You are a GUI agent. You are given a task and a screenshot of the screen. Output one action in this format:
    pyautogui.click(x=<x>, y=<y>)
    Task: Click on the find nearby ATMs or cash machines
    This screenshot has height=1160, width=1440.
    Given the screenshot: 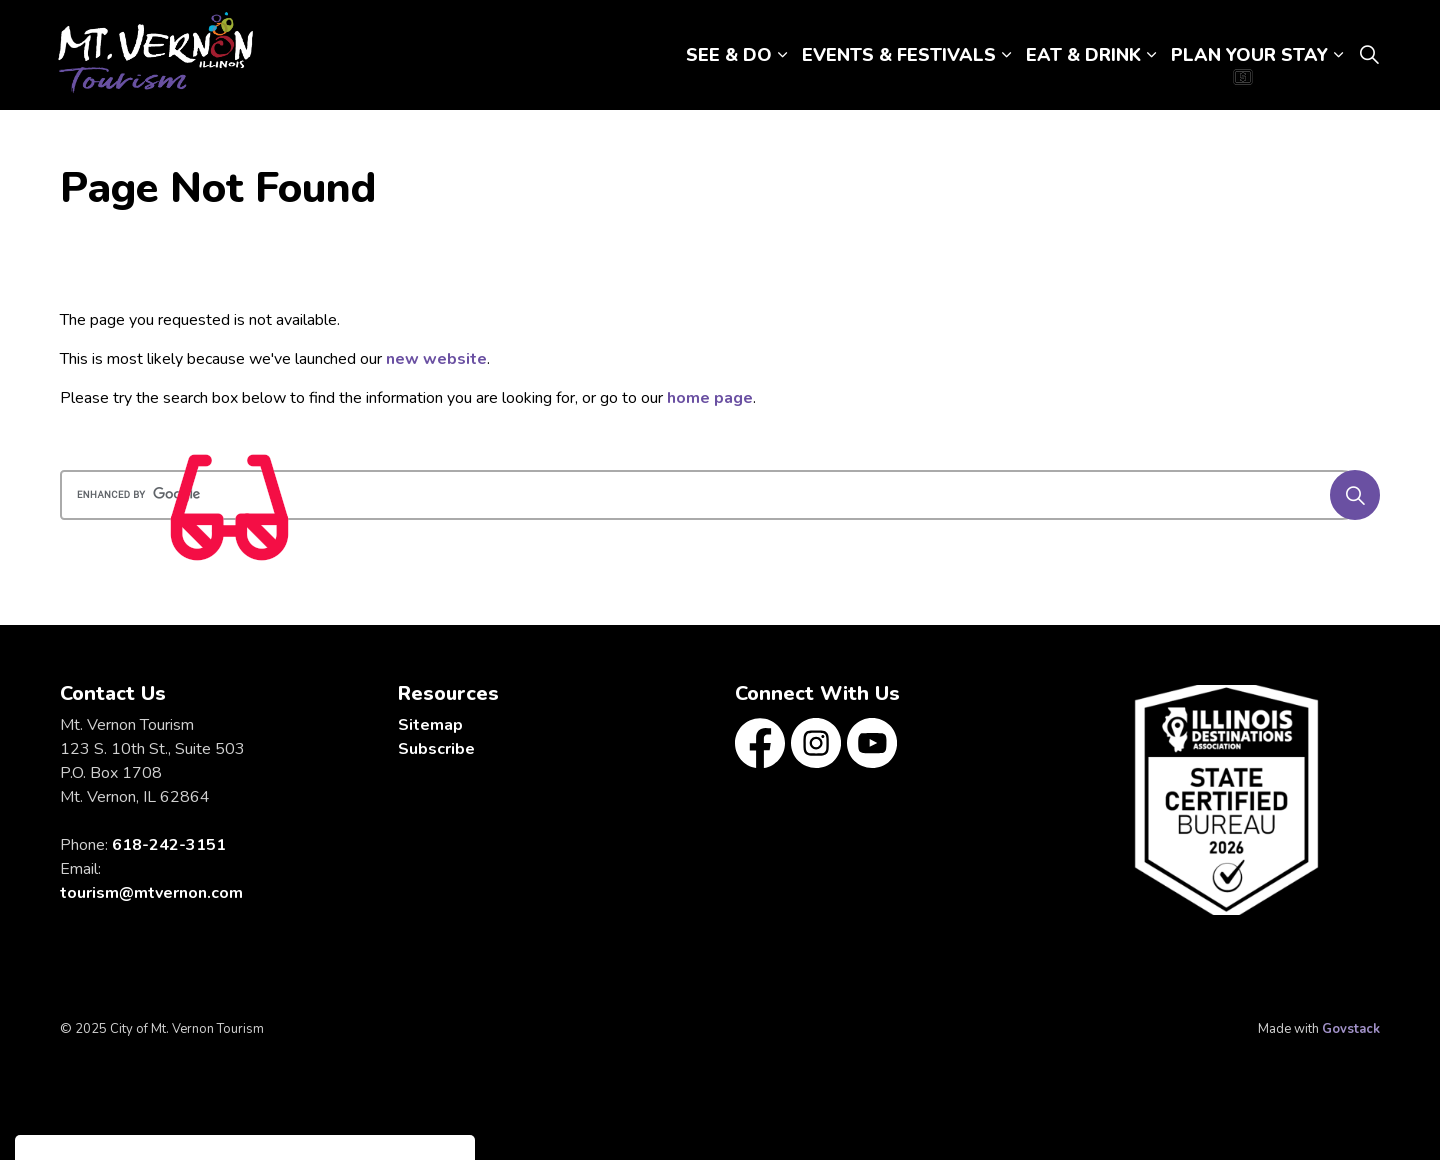 What is the action you would take?
    pyautogui.click(x=1243, y=77)
    